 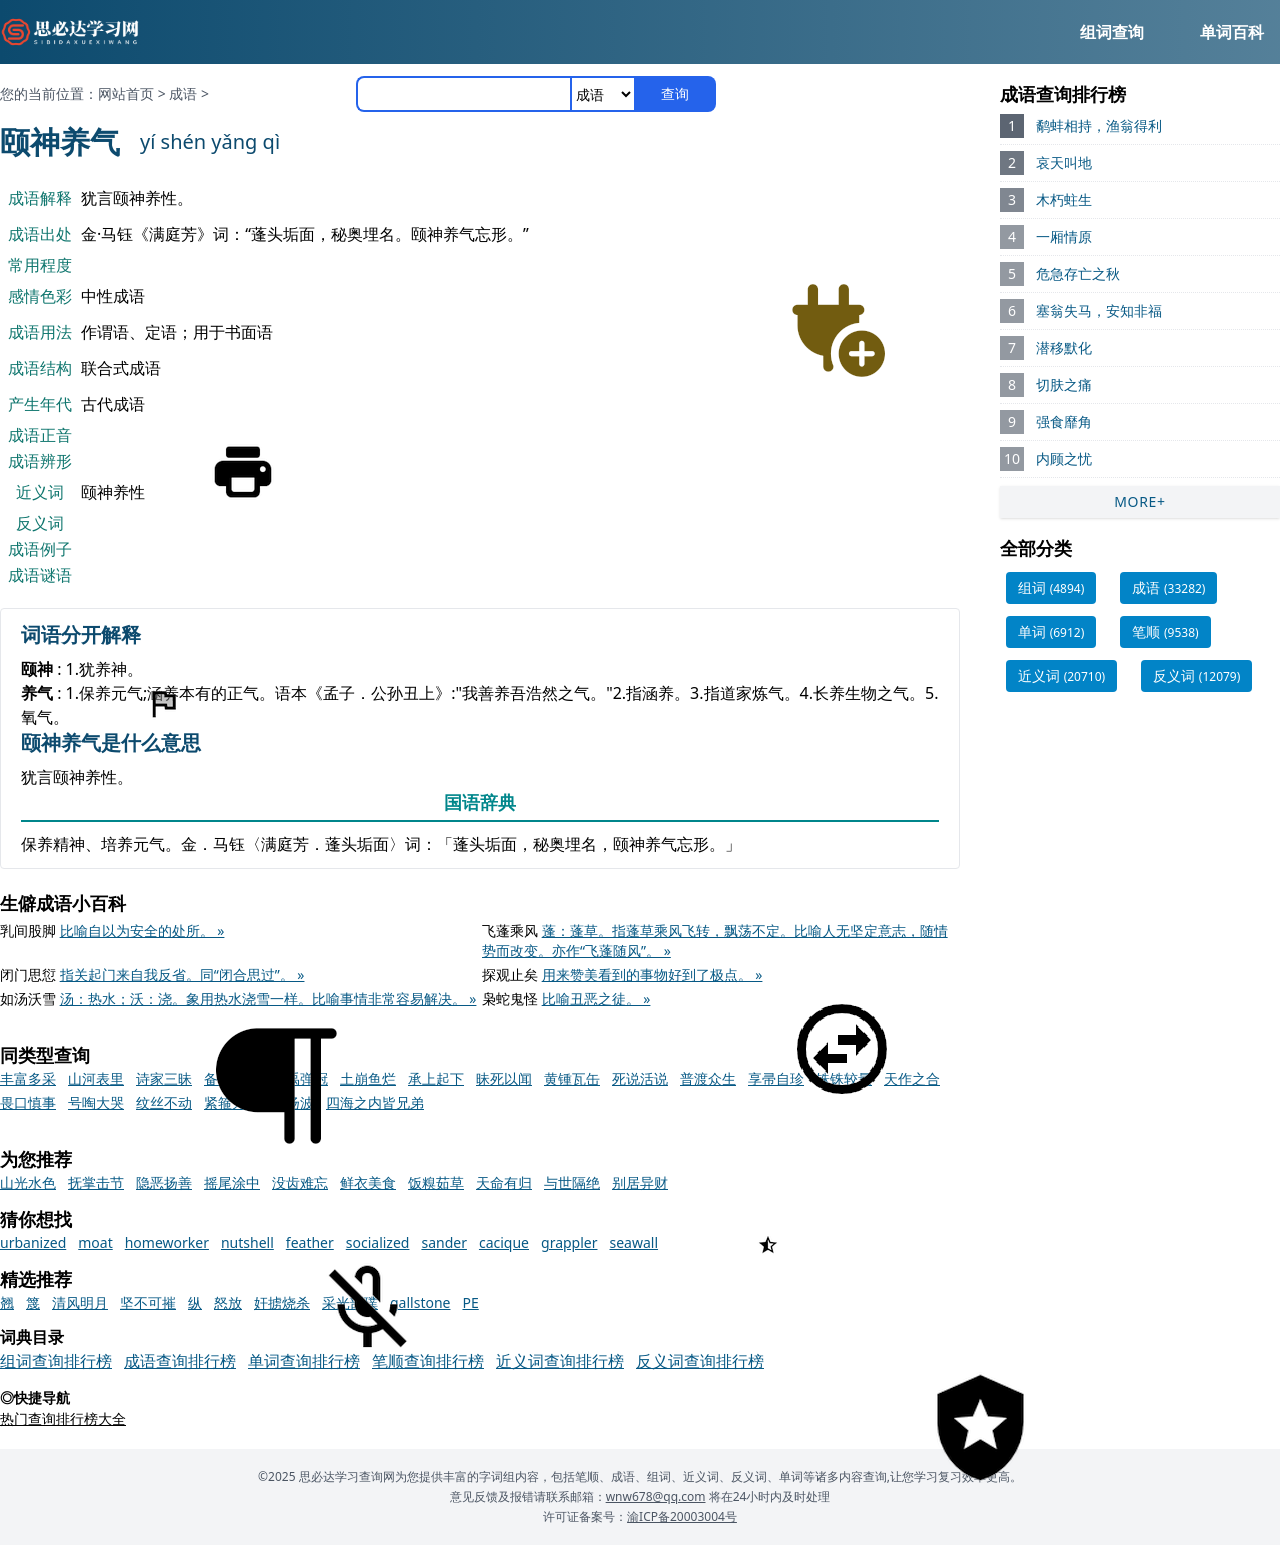 I want to click on toggle paragraph formatting, so click(x=279, y=1086).